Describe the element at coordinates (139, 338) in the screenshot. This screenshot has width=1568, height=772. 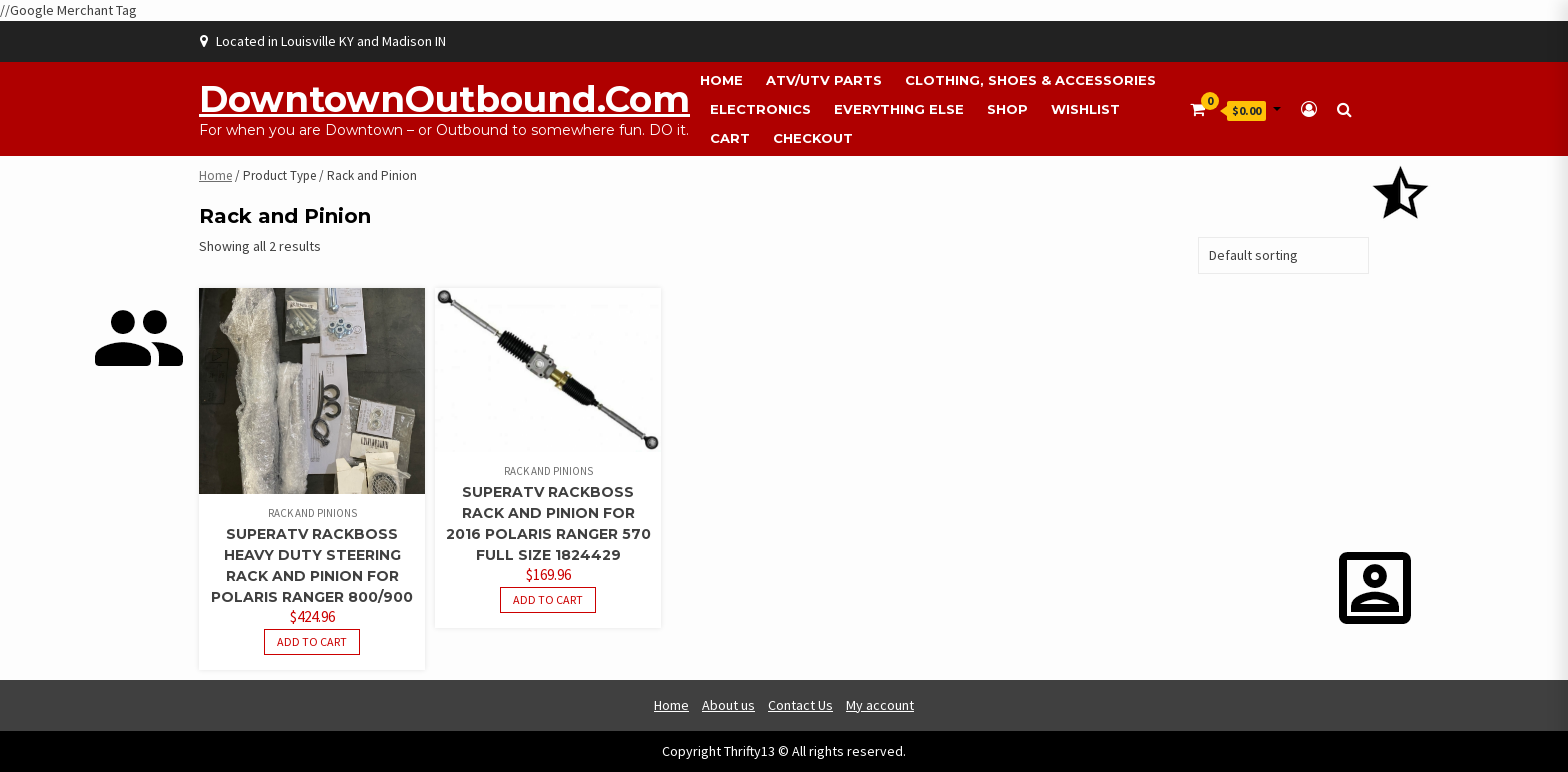
I see `view group members` at that location.